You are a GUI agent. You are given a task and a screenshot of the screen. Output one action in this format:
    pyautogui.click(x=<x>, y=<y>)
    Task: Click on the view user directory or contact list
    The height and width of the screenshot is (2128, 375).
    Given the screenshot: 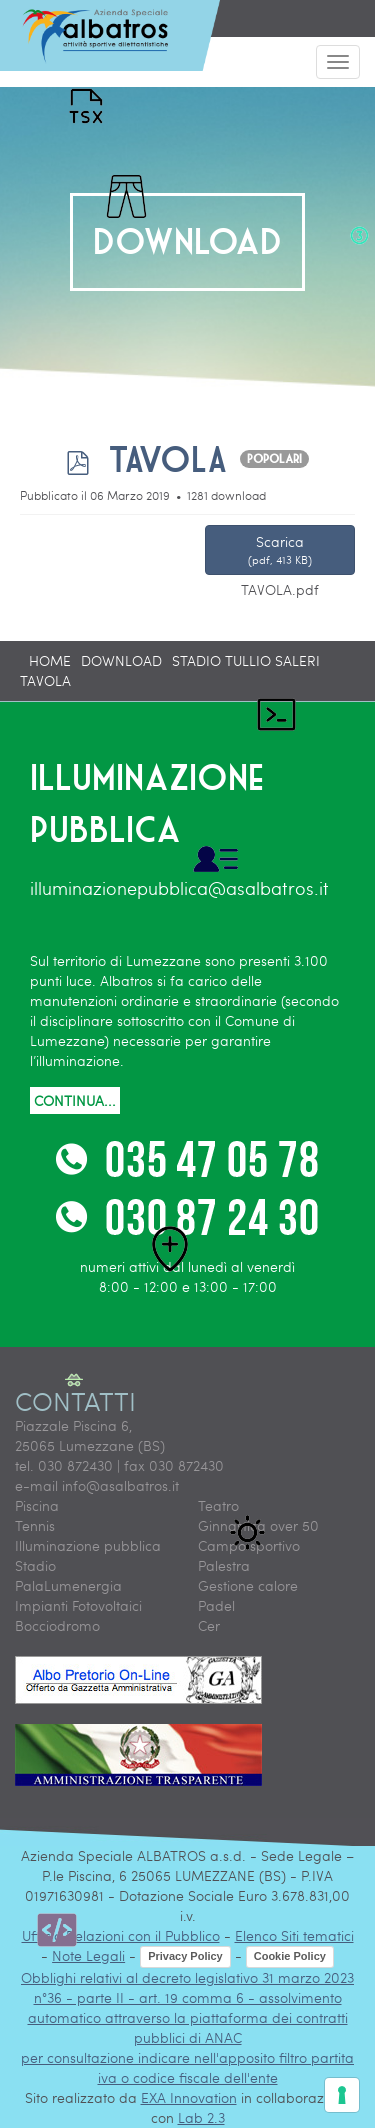 What is the action you would take?
    pyautogui.click(x=215, y=859)
    